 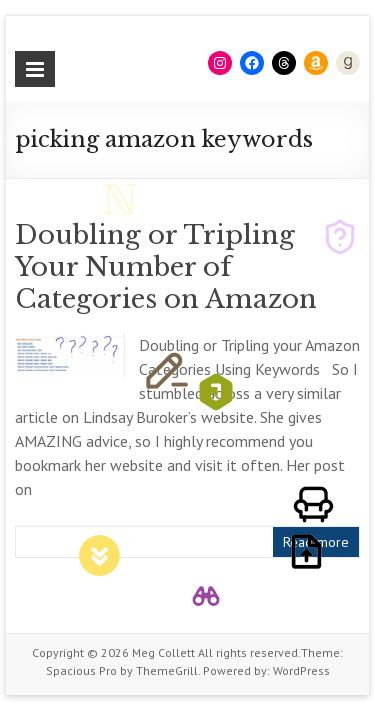 I want to click on browse furniture or seating options, so click(x=313, y=504).